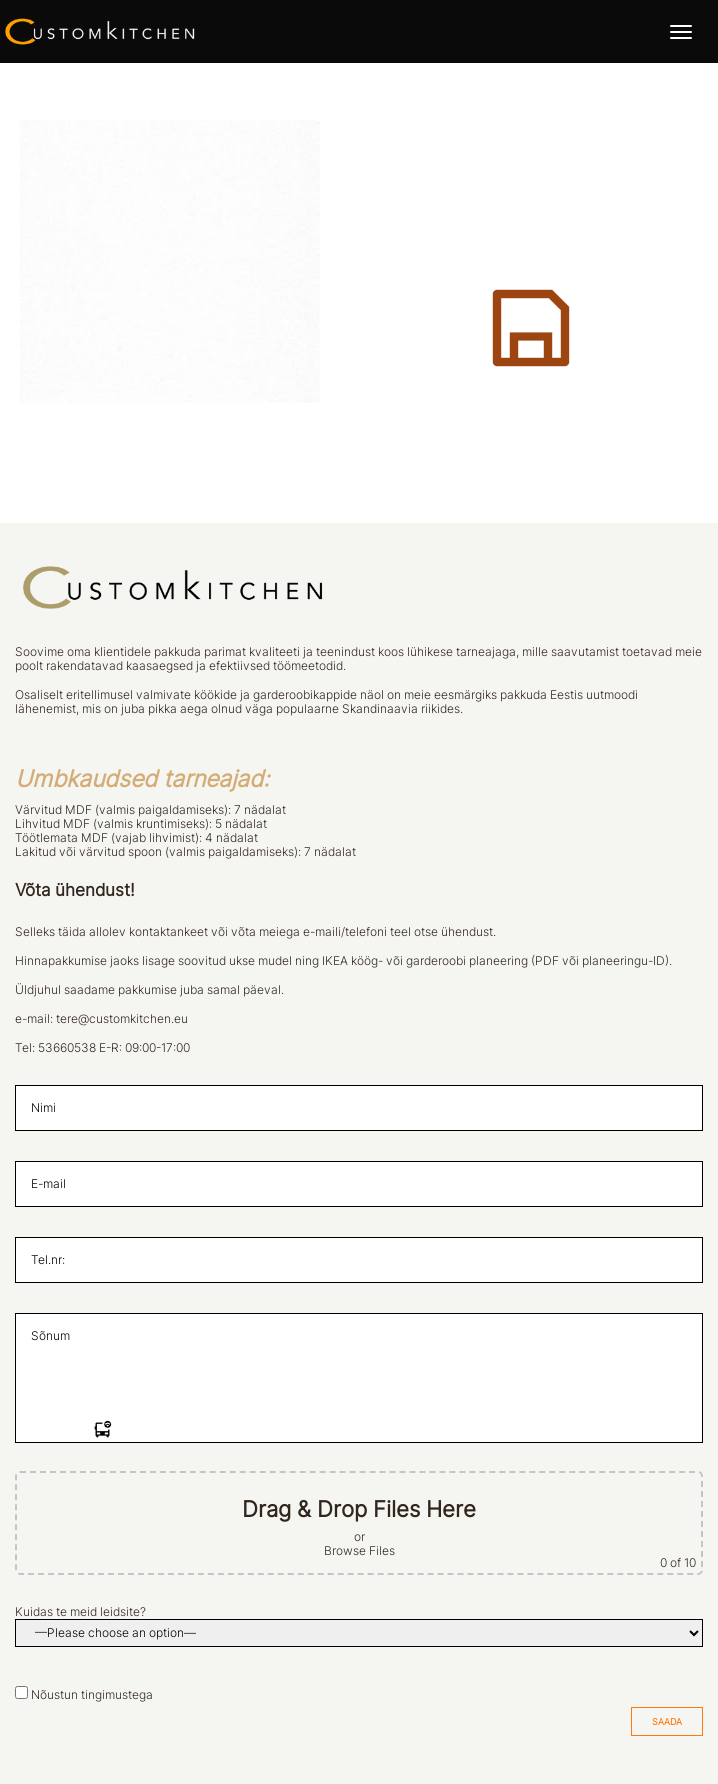 The height and width of the screenshot is (1784, 718). What do you see at coordinates (531, 328) in the screenshot?
I see `save current file or document` at bounding box center [531, 328].